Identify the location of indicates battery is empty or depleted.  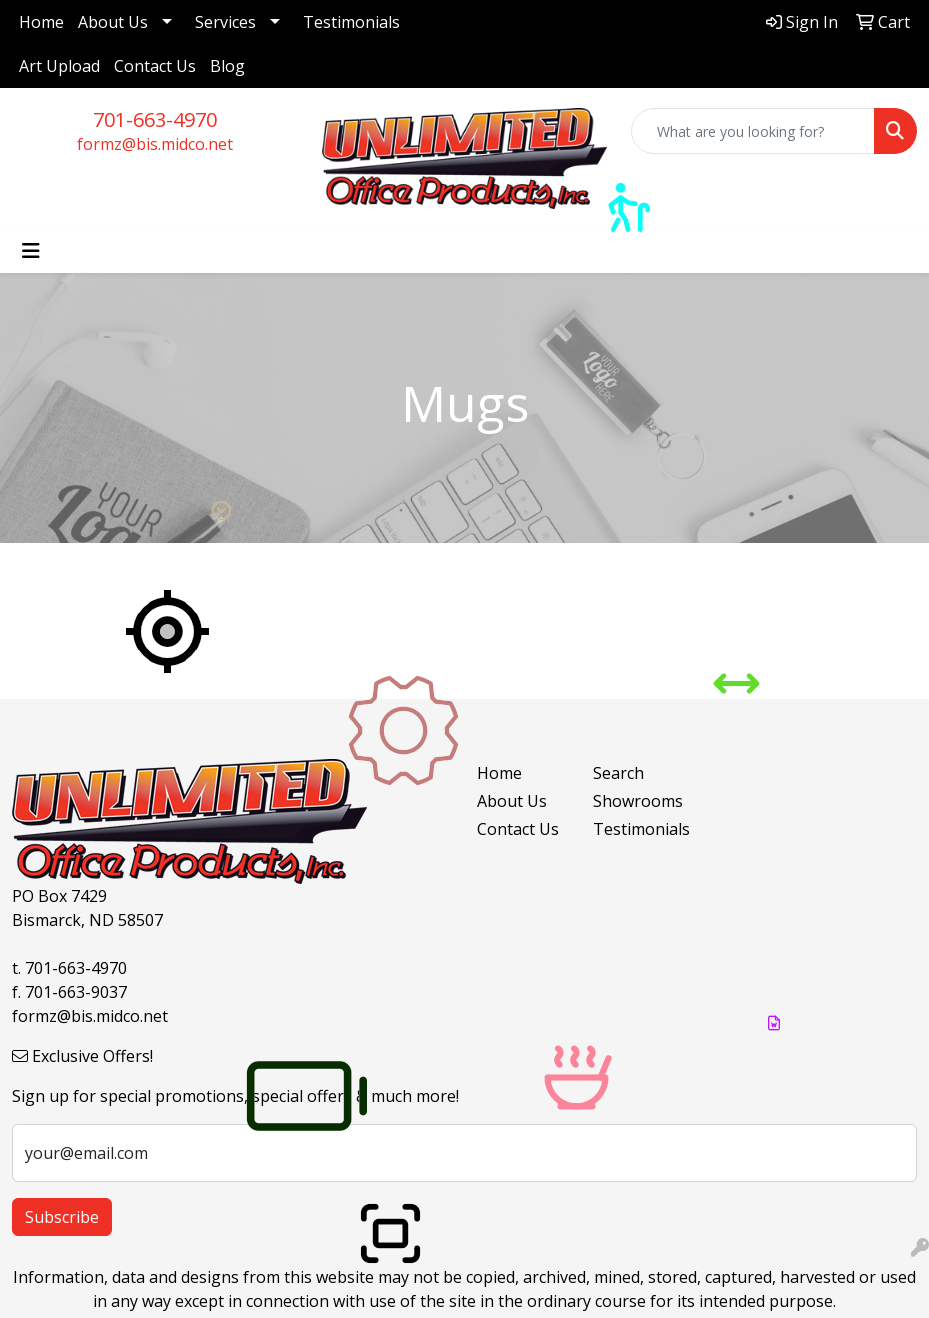
(305, 1096).